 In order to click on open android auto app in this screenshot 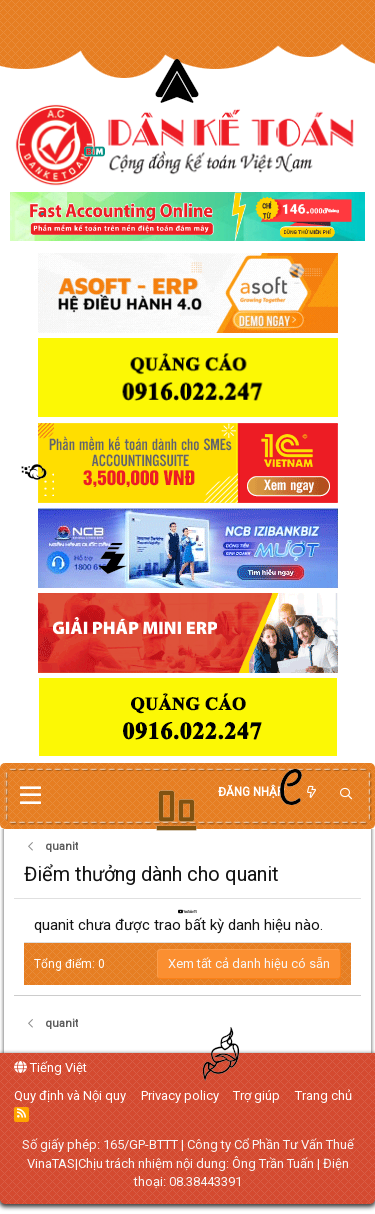, I will do `click(177, 81)`.